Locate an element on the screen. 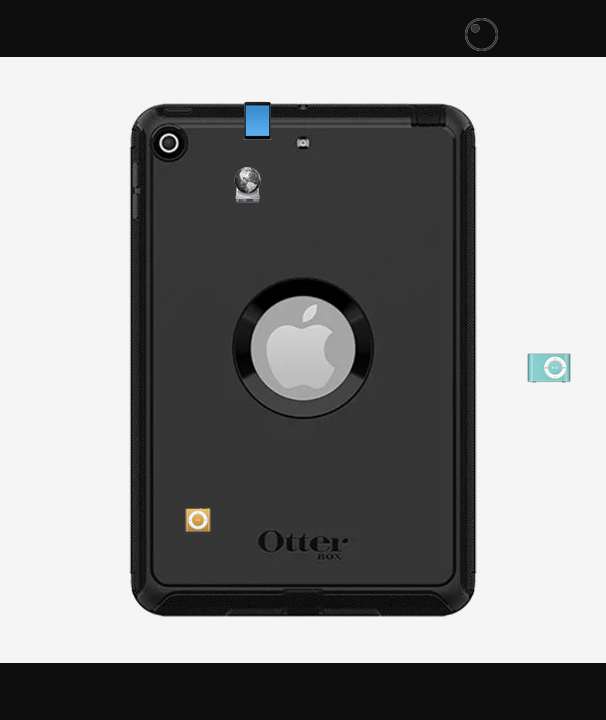 This screenshot has height=720, width=606. iPad Air 2 device icon is located at coordinates (257, 120).